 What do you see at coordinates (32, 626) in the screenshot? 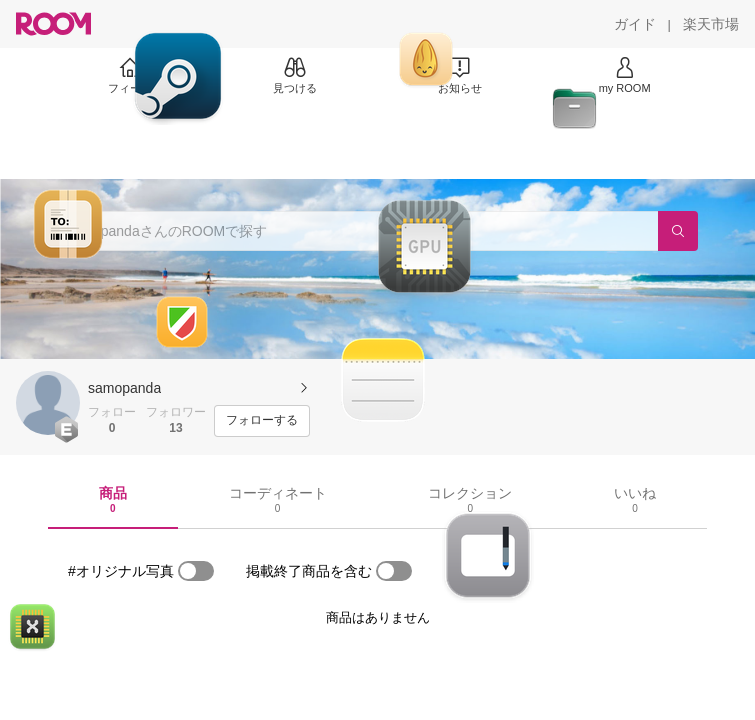
I see `open CPU-X system information app` at bounding box center [32, 626].